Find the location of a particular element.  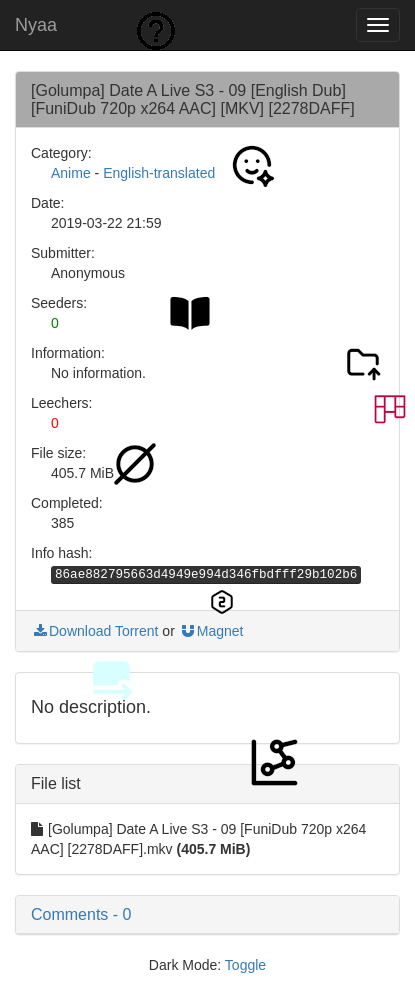

open reading or library section is located at coordinates (190, 314).